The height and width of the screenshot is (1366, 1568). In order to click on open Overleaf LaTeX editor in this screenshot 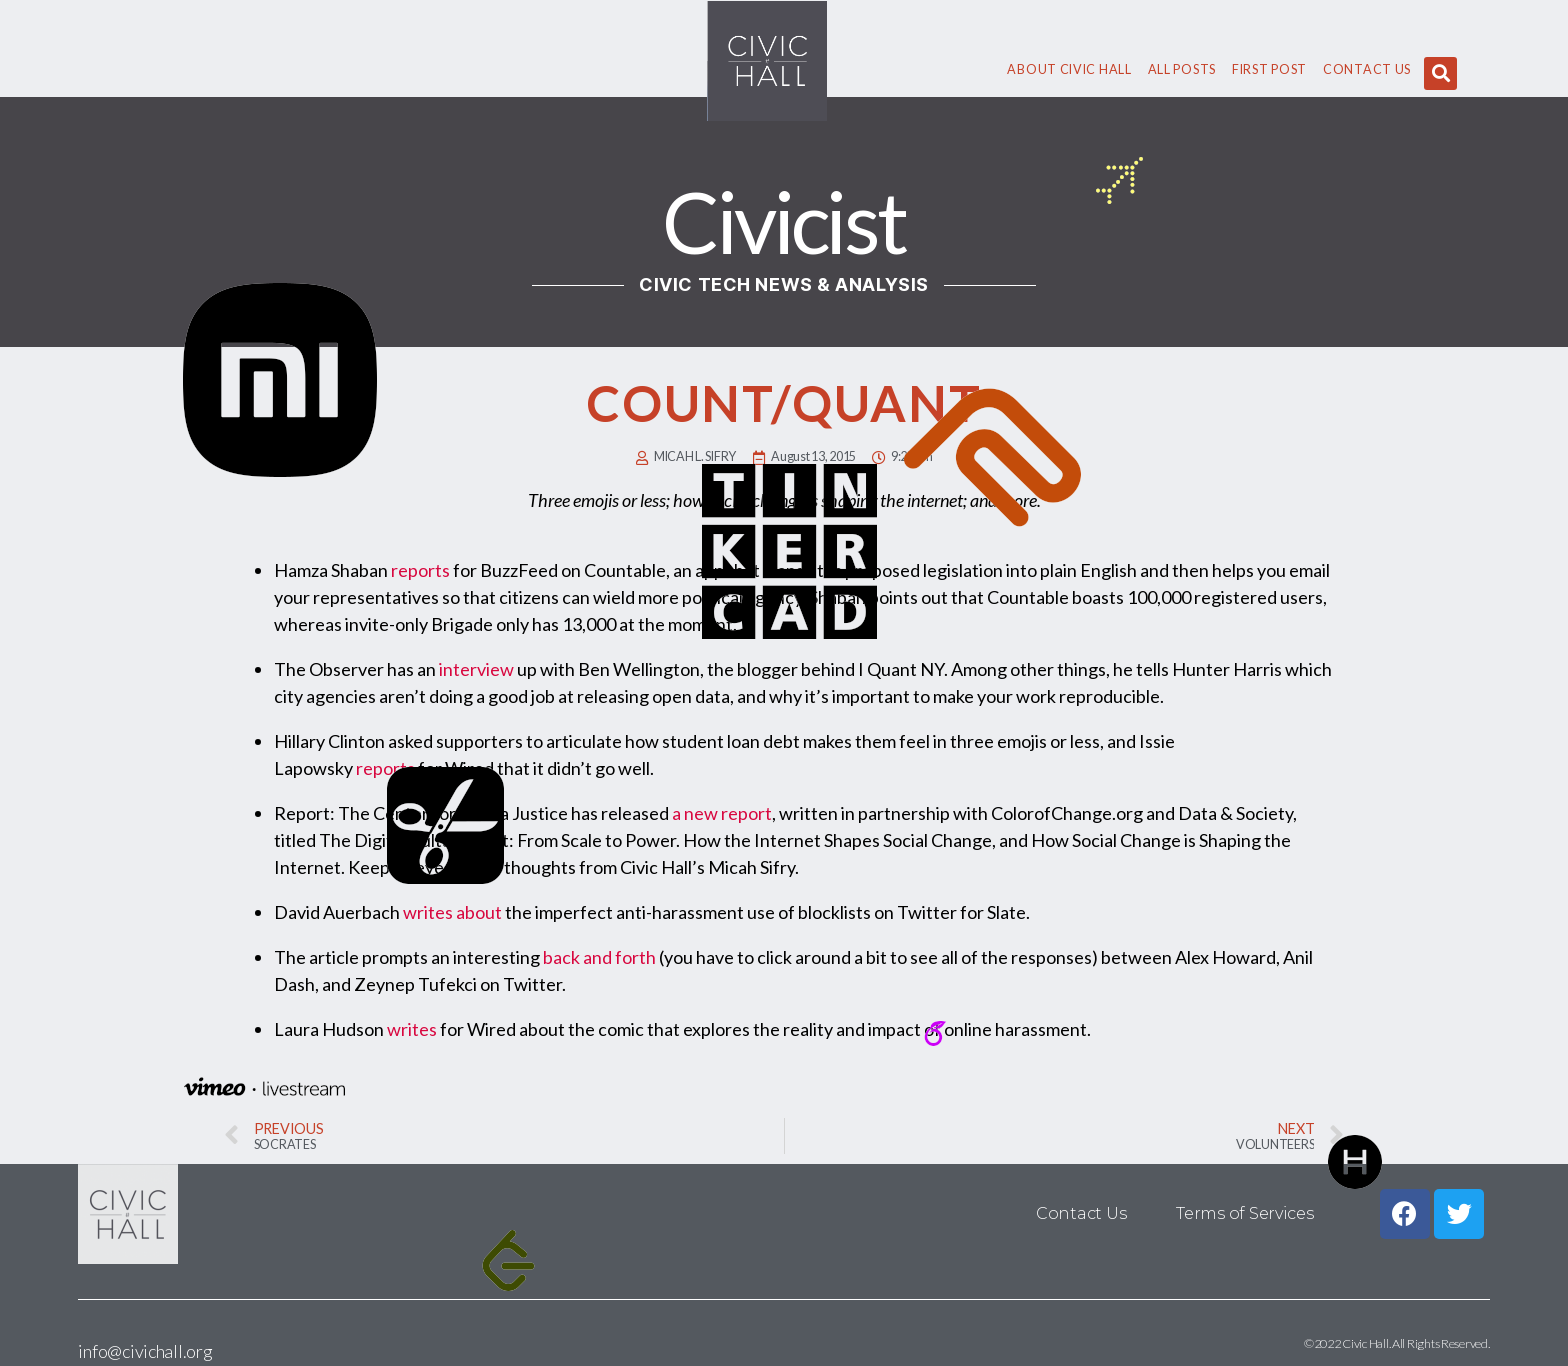, I will do `click(935, 1033)`.